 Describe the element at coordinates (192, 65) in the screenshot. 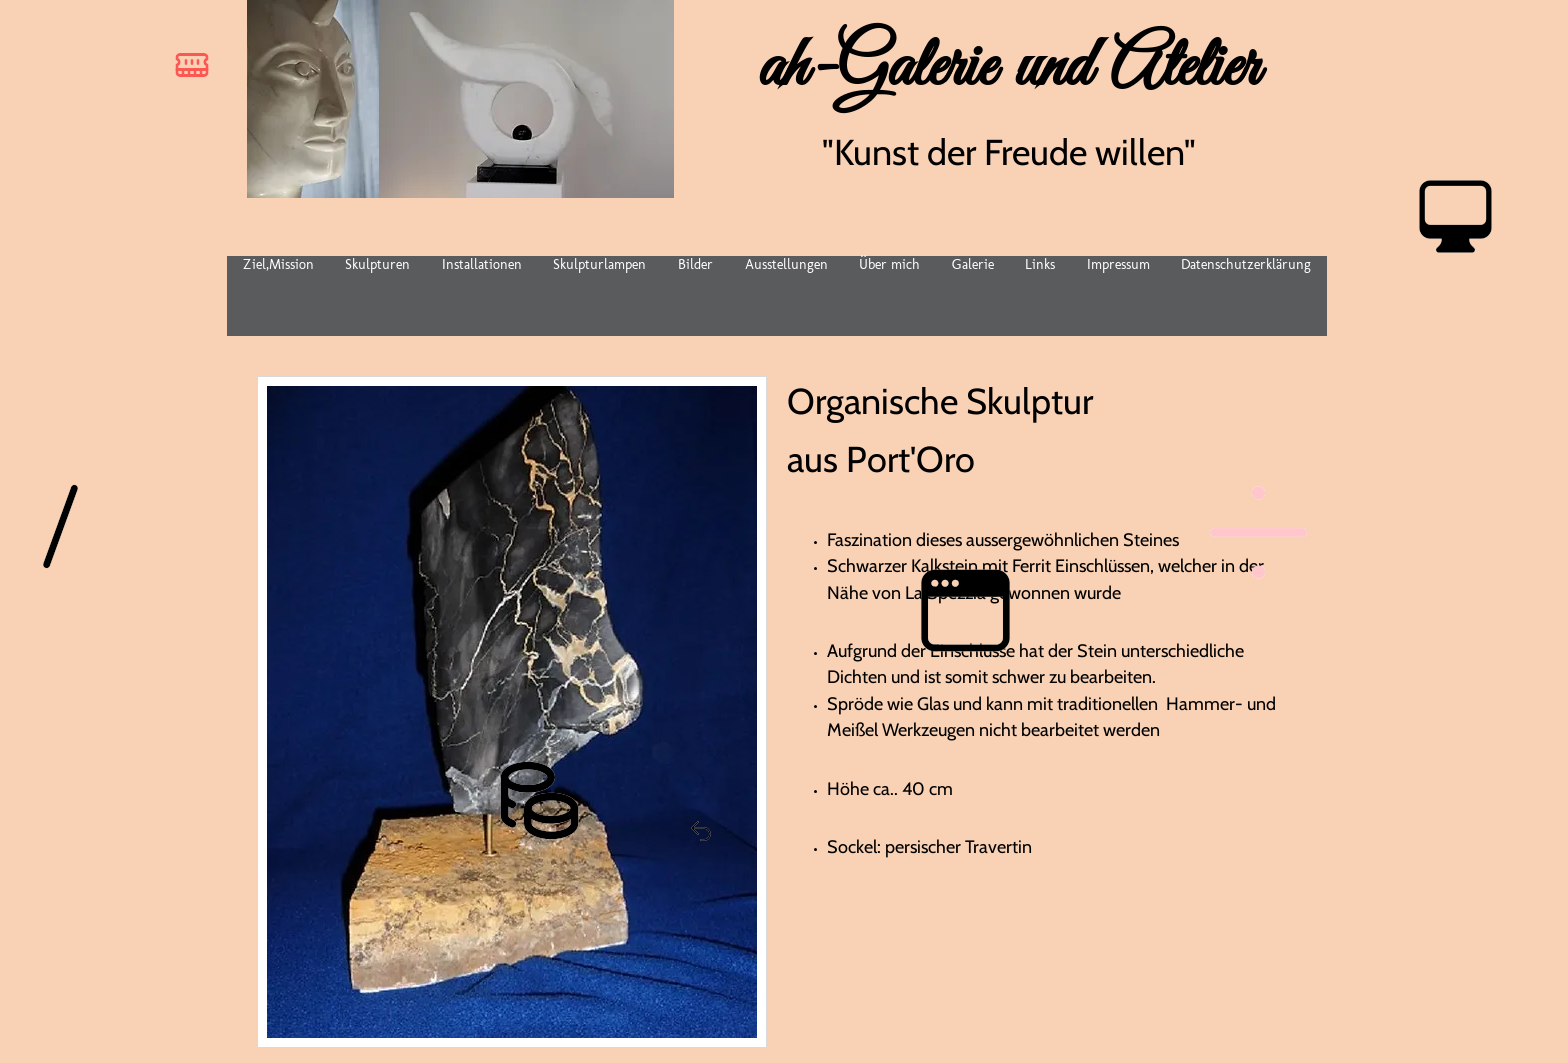

I see `access storage or memory settings` at that location.